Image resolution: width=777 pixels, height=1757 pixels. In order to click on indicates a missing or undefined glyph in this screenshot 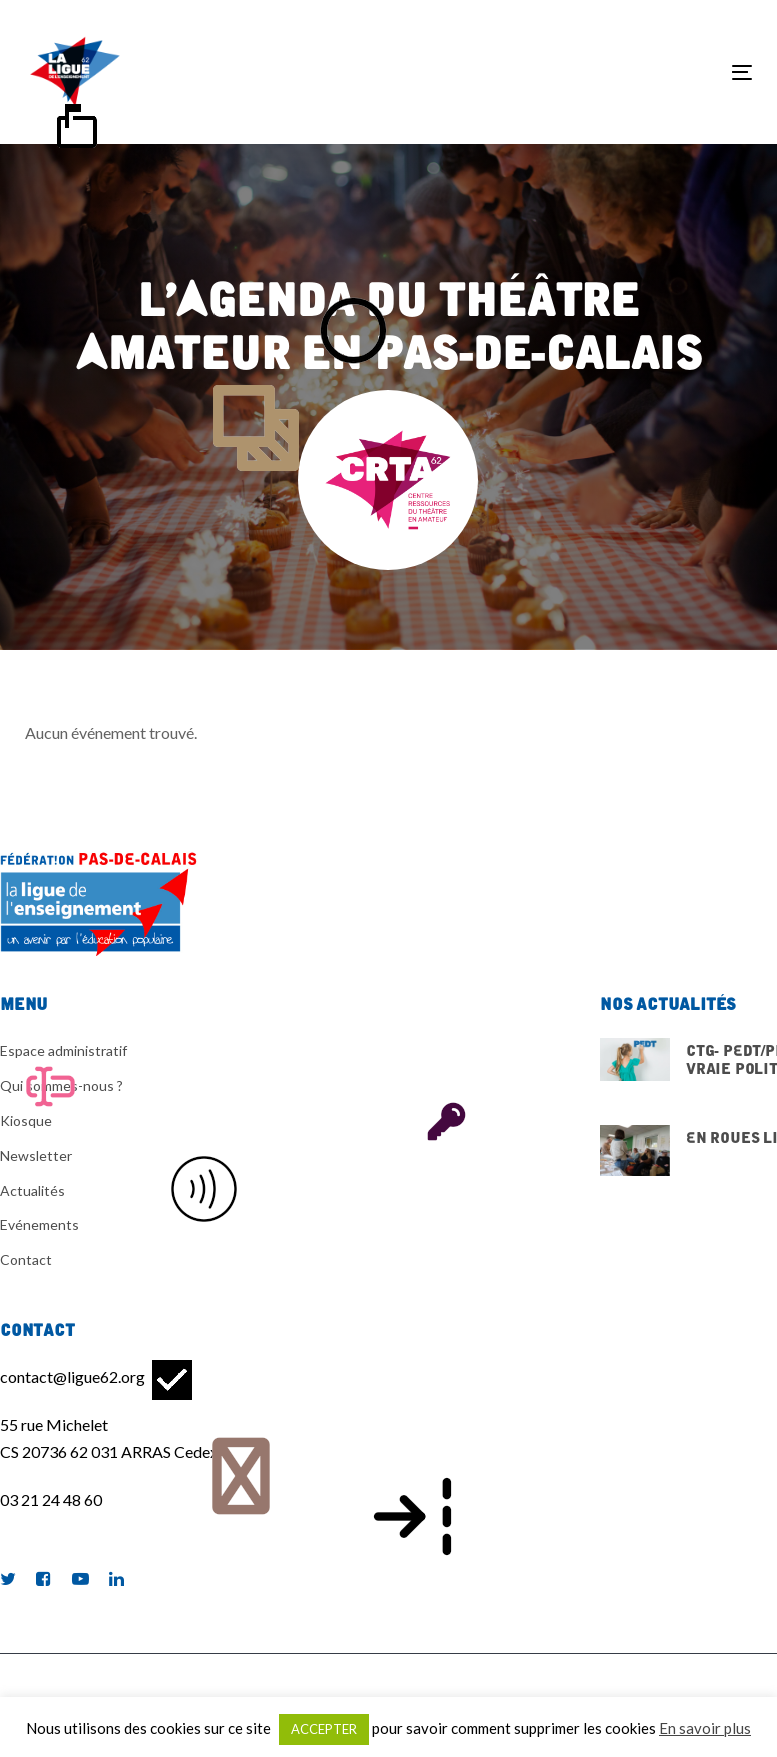, I will do `click(241, 1476)`.